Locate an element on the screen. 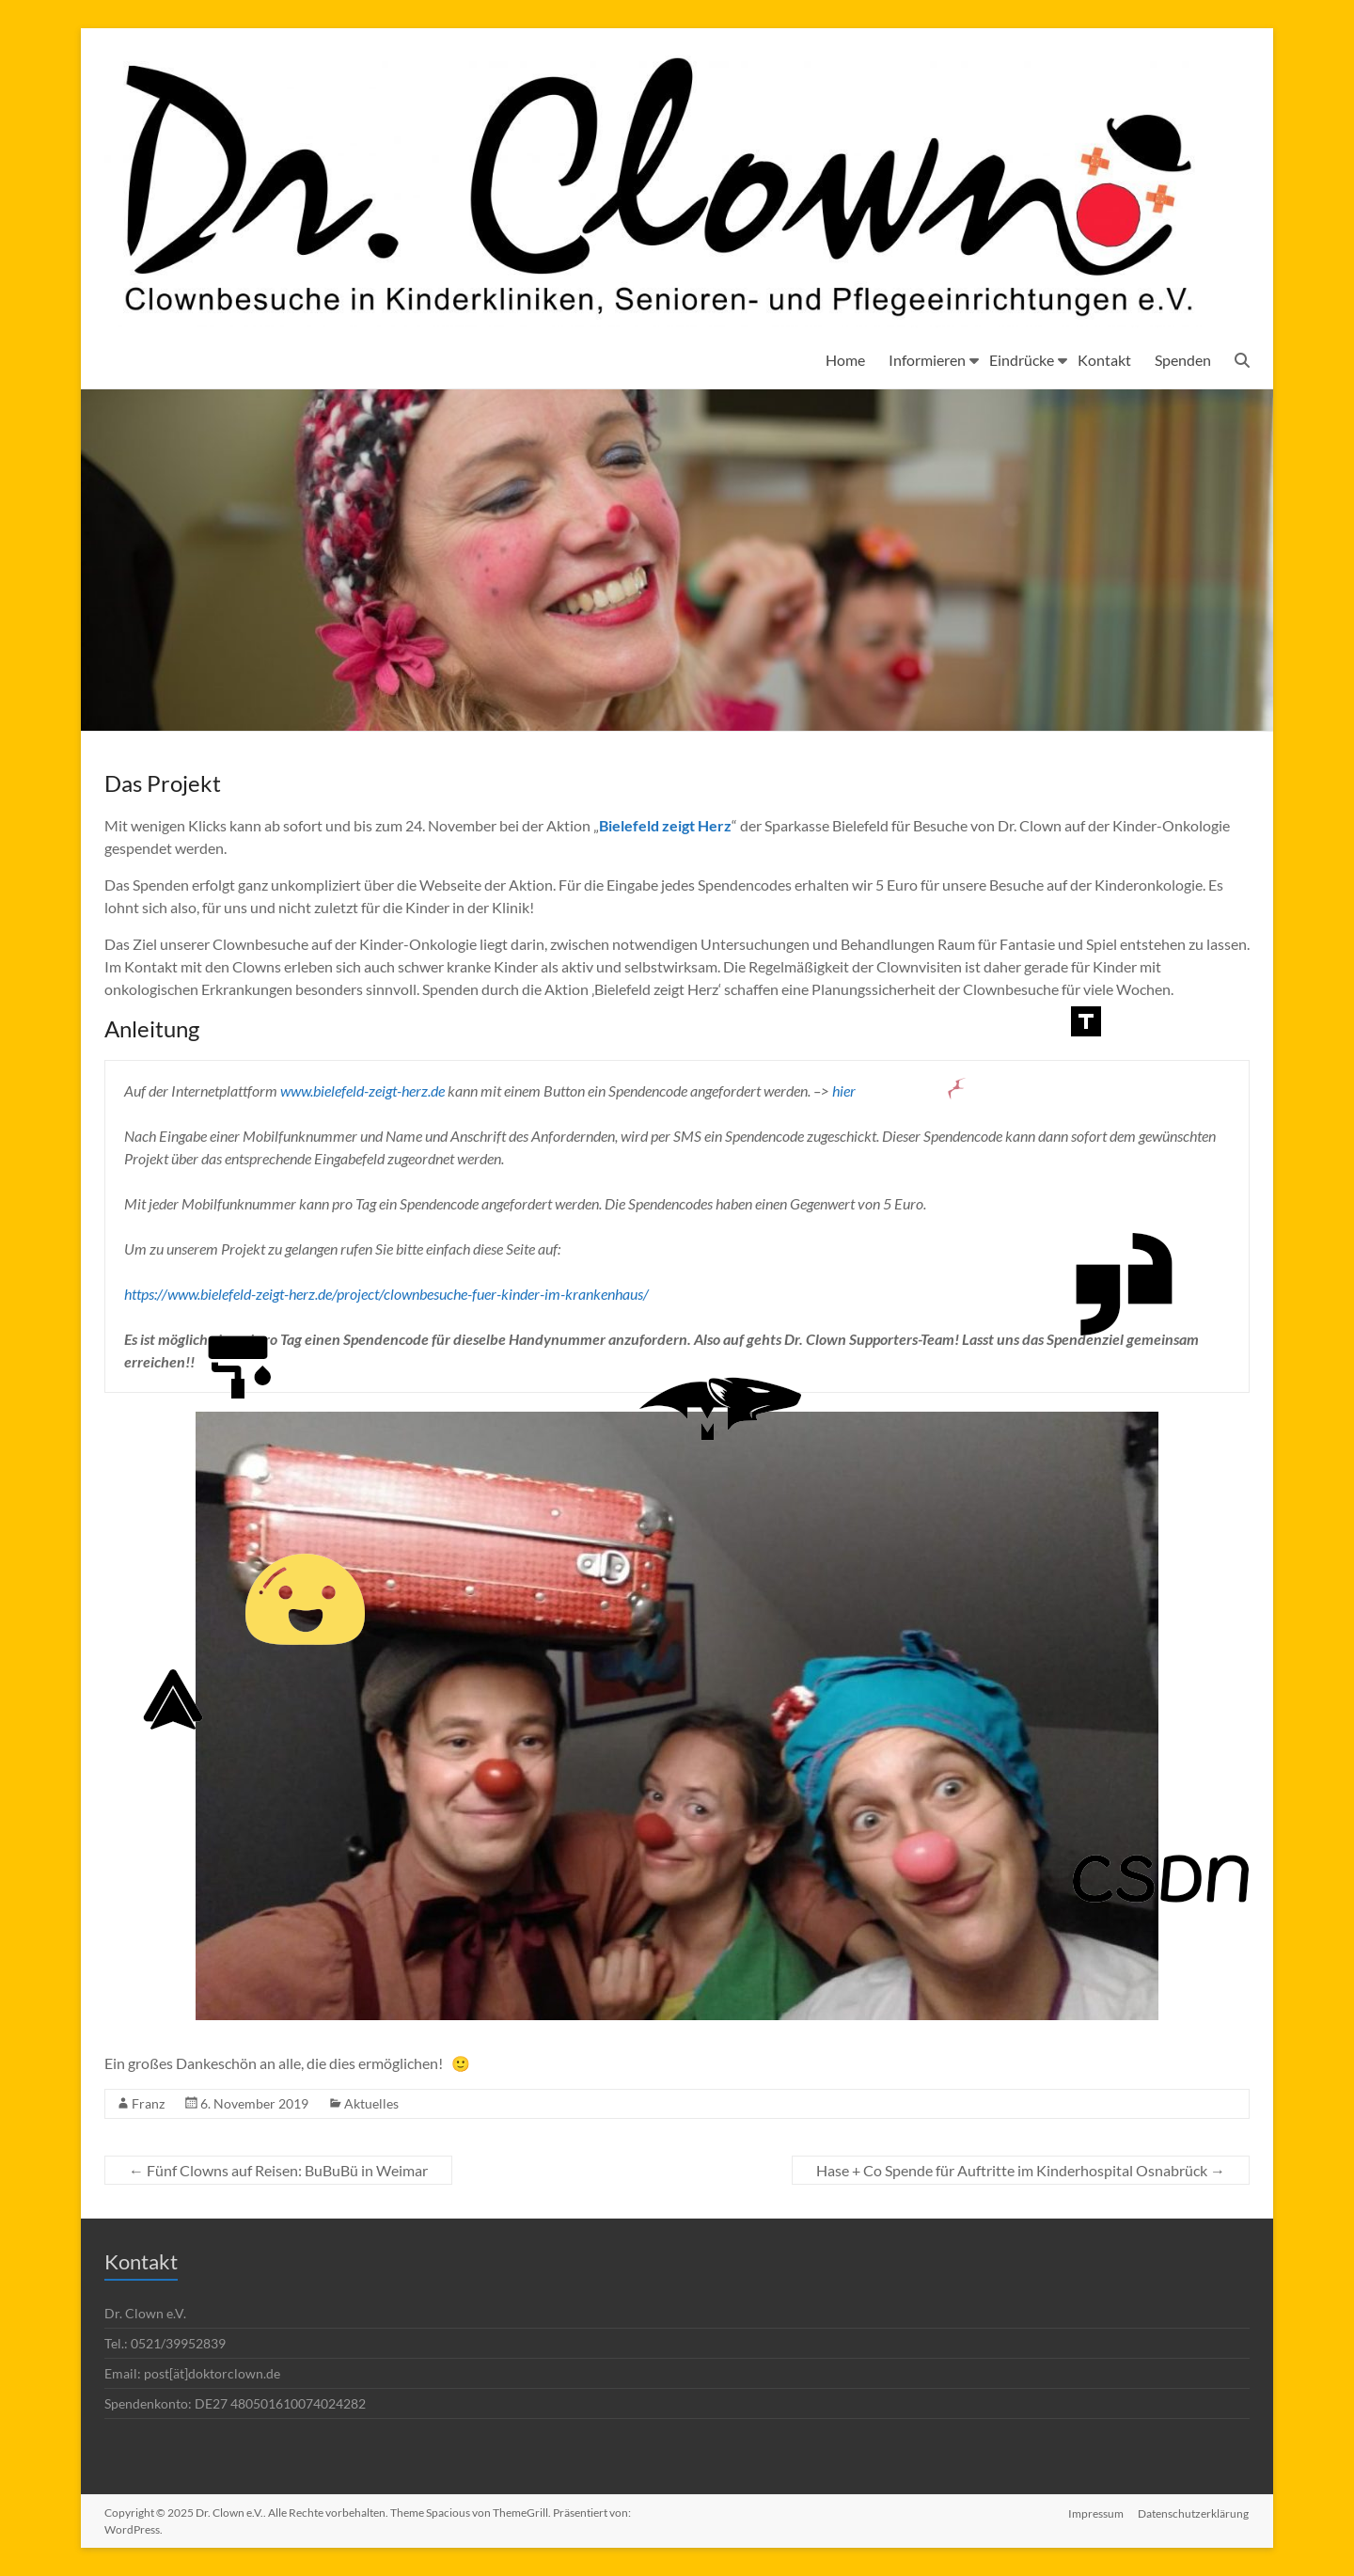 The image size is (1354, 2576). open telegraph publishing platform is located at coordinates (1086, 1021).